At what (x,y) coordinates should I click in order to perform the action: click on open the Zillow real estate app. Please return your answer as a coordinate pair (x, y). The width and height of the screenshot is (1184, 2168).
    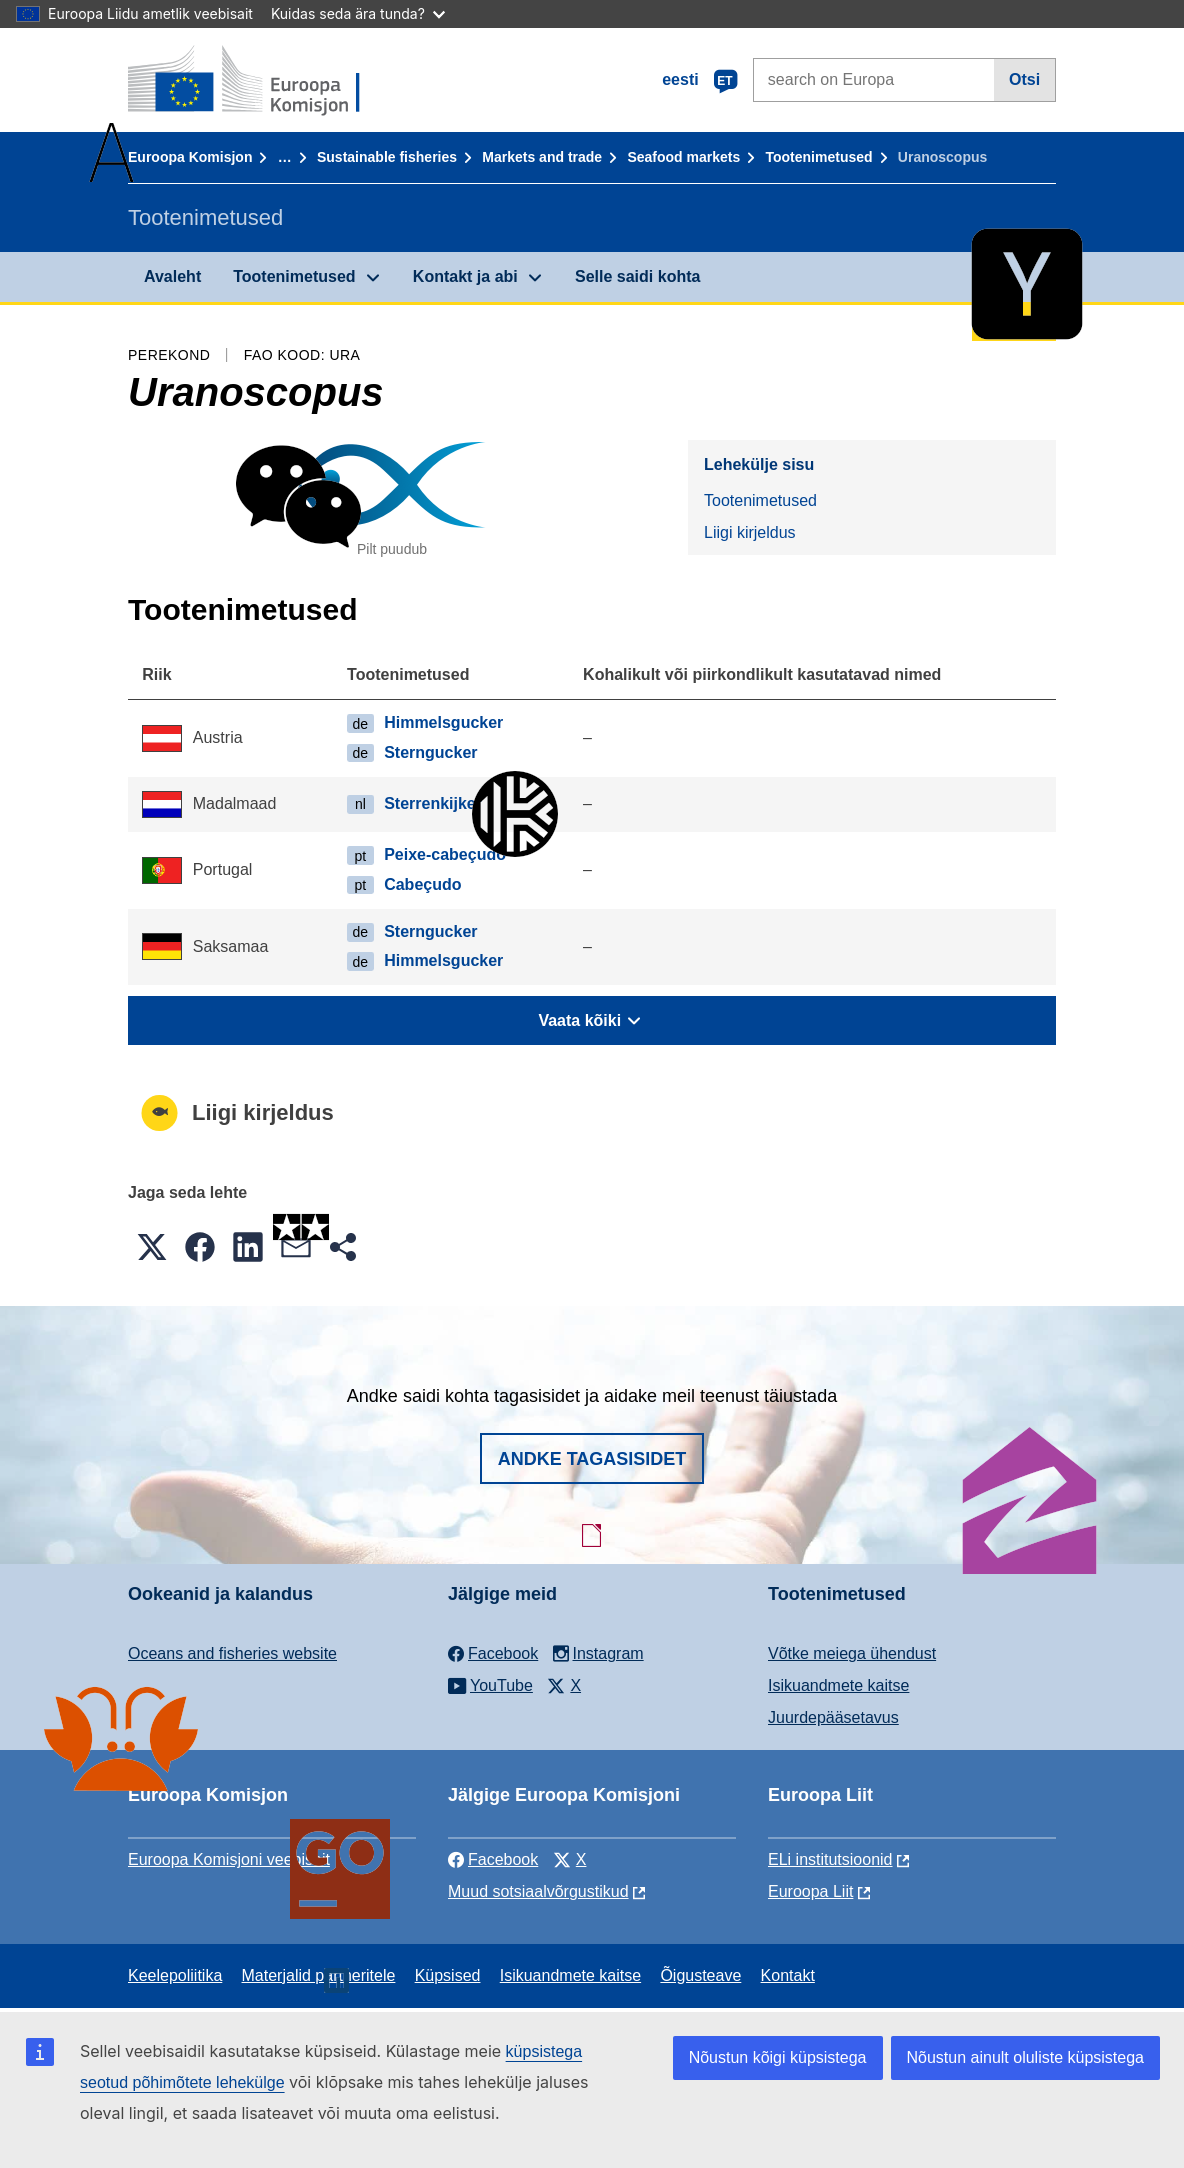
    Looking at the image, I should click on (1029, 1500).